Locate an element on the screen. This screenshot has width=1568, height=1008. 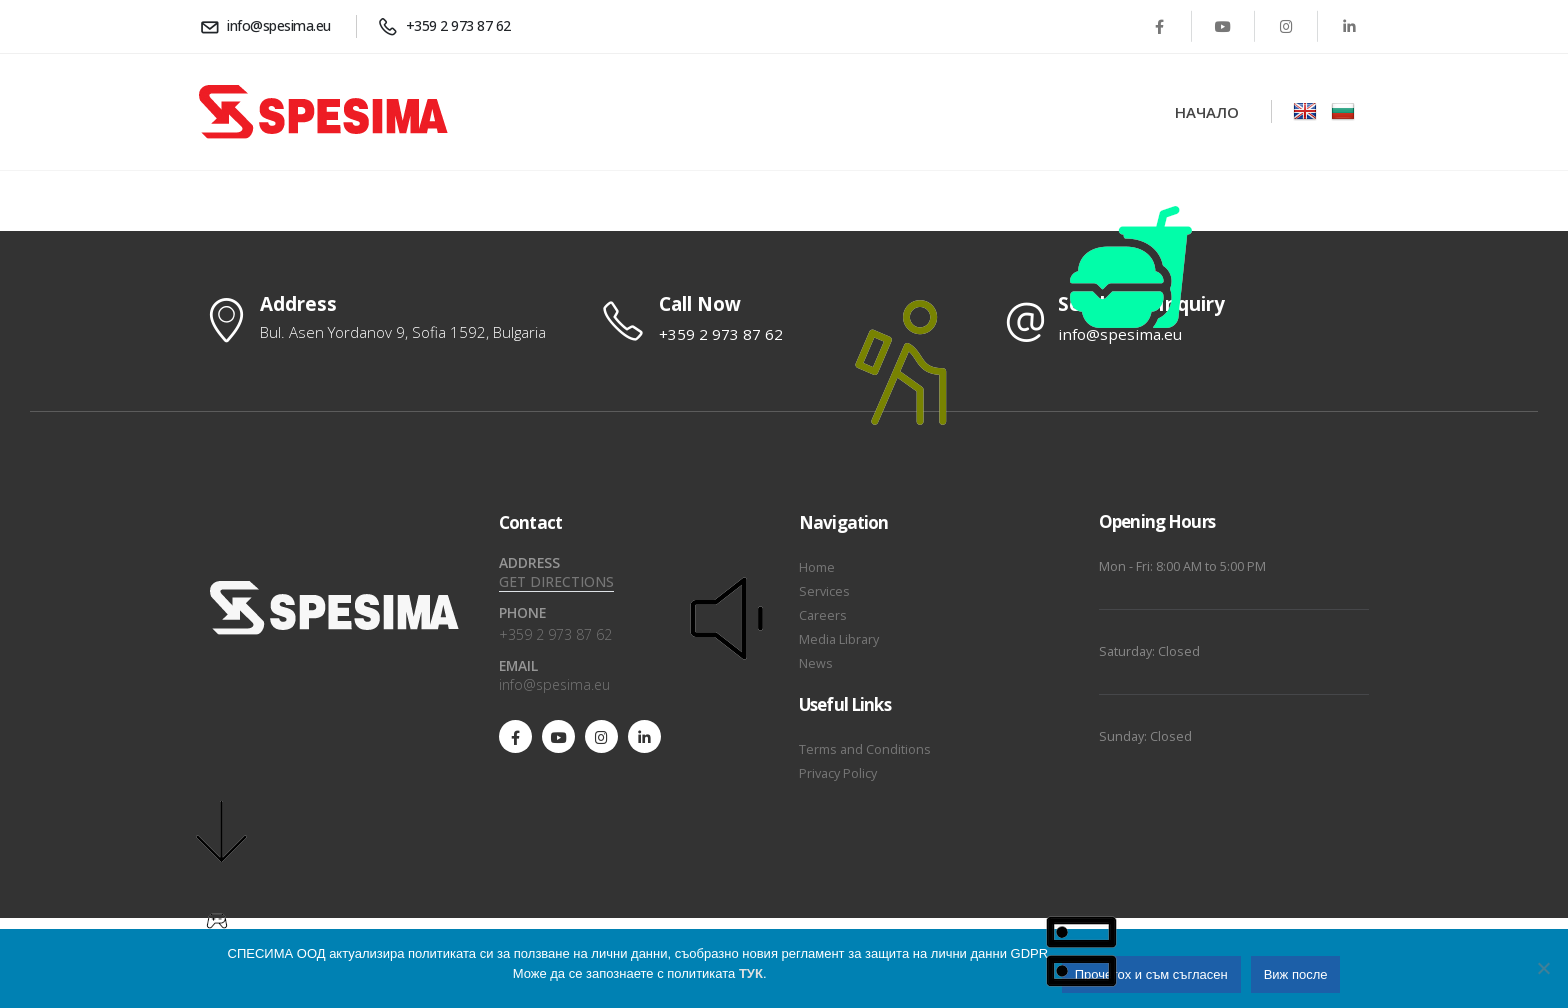
access hiking trails or outdoor activities is located at coordinates (906, 362).